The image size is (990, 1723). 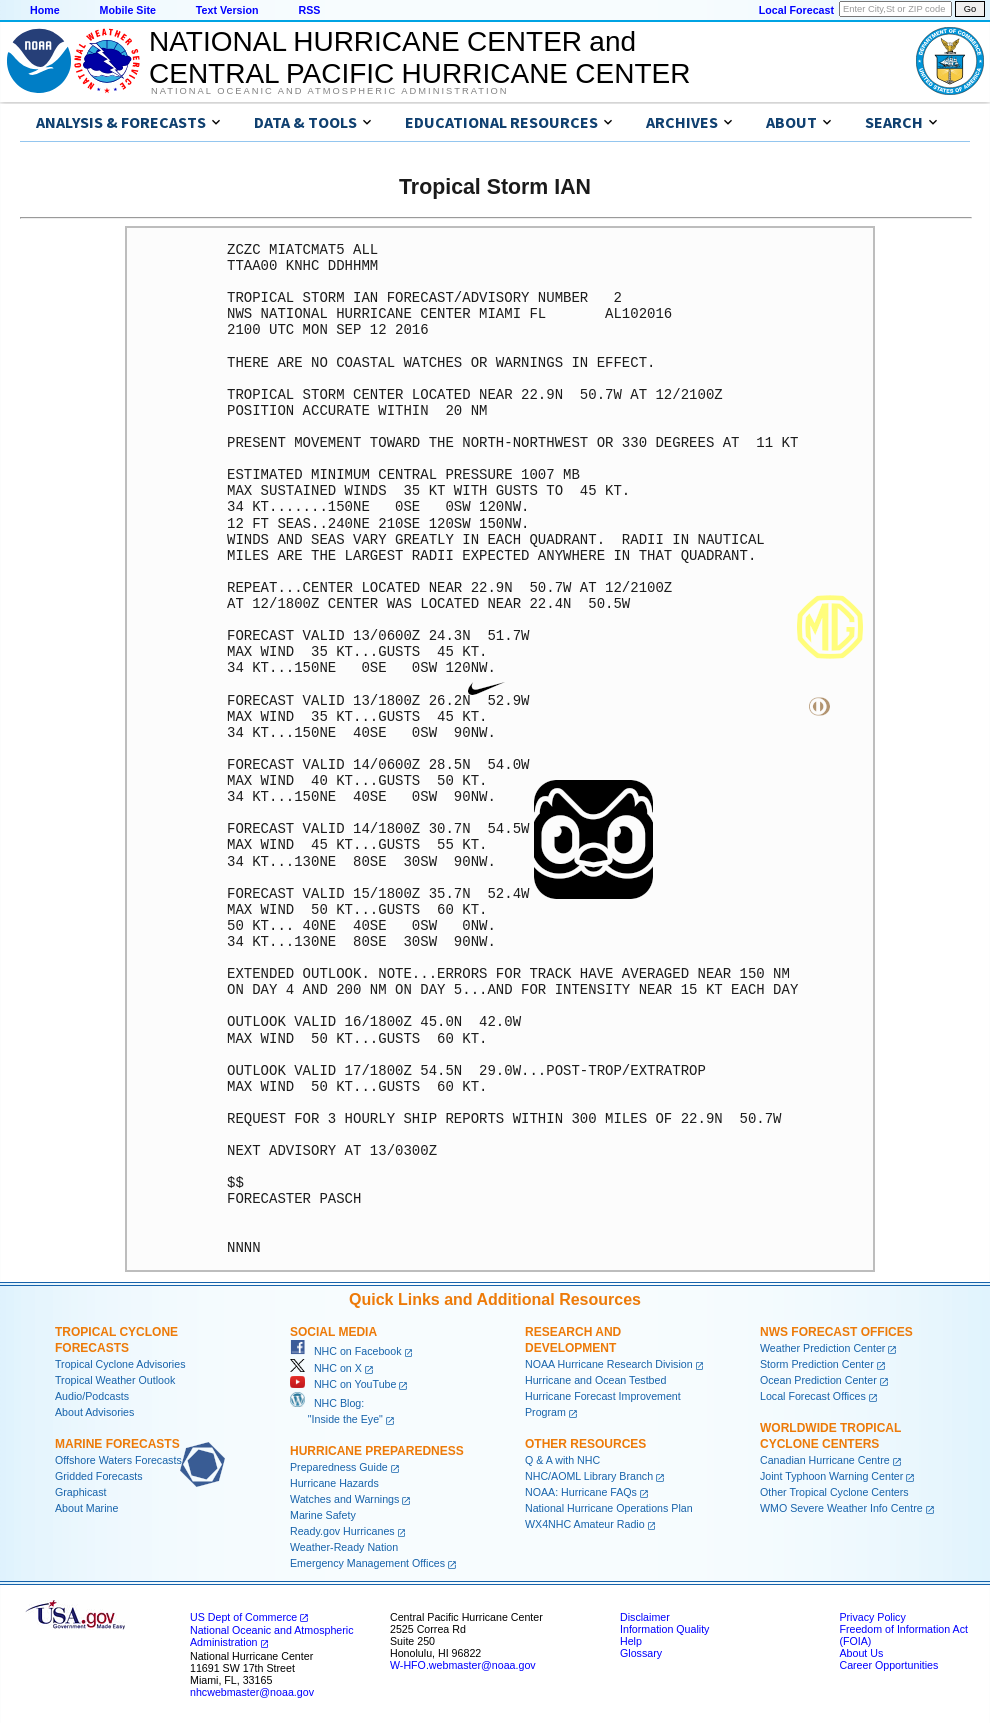 What do you see at coordinates (486, 688) in the screenshot?
I see `Nike brand logo` at bounding box center [486, 688].